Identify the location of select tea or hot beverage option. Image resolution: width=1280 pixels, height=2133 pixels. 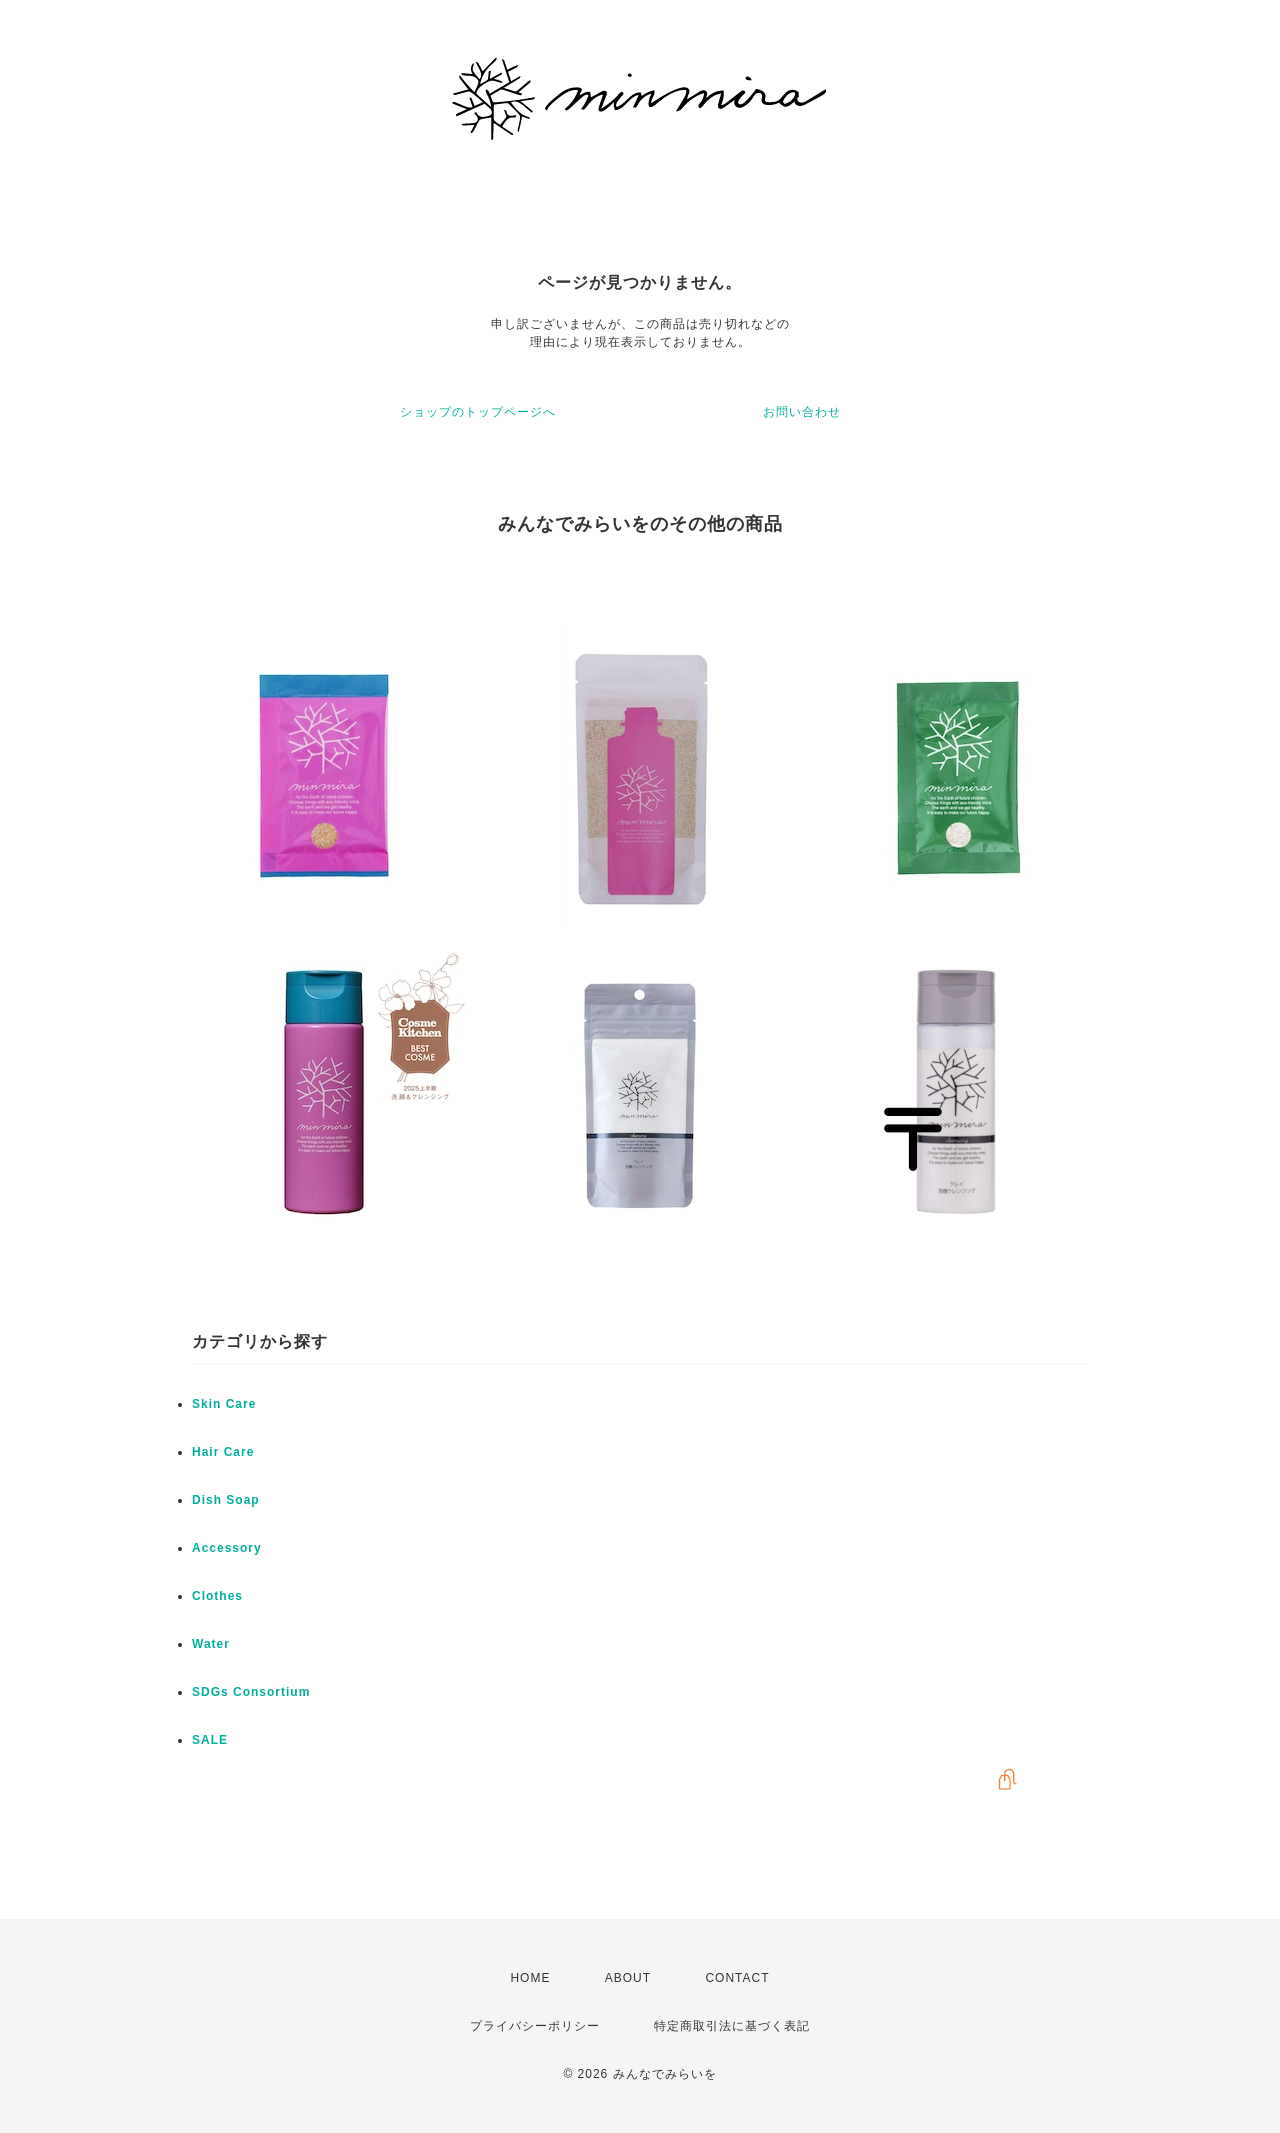
(1007, 1780).